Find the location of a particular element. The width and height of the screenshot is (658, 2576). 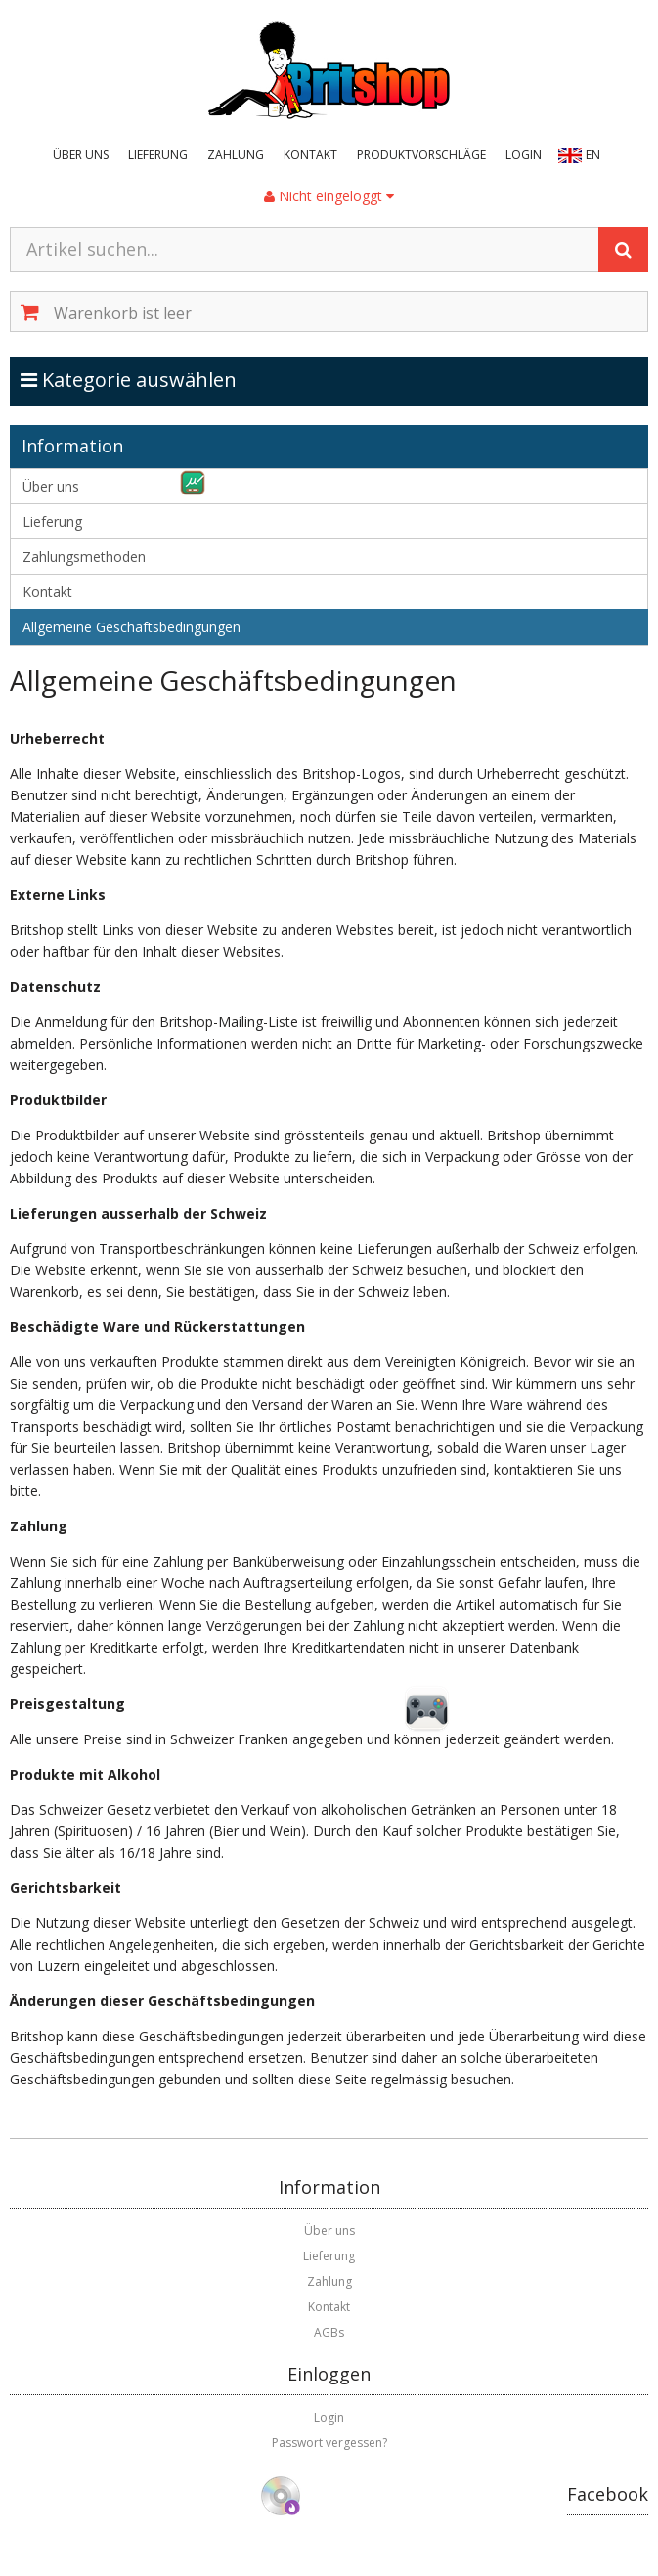

burn data to a dvd disc is located at coordinates (281, 2496).